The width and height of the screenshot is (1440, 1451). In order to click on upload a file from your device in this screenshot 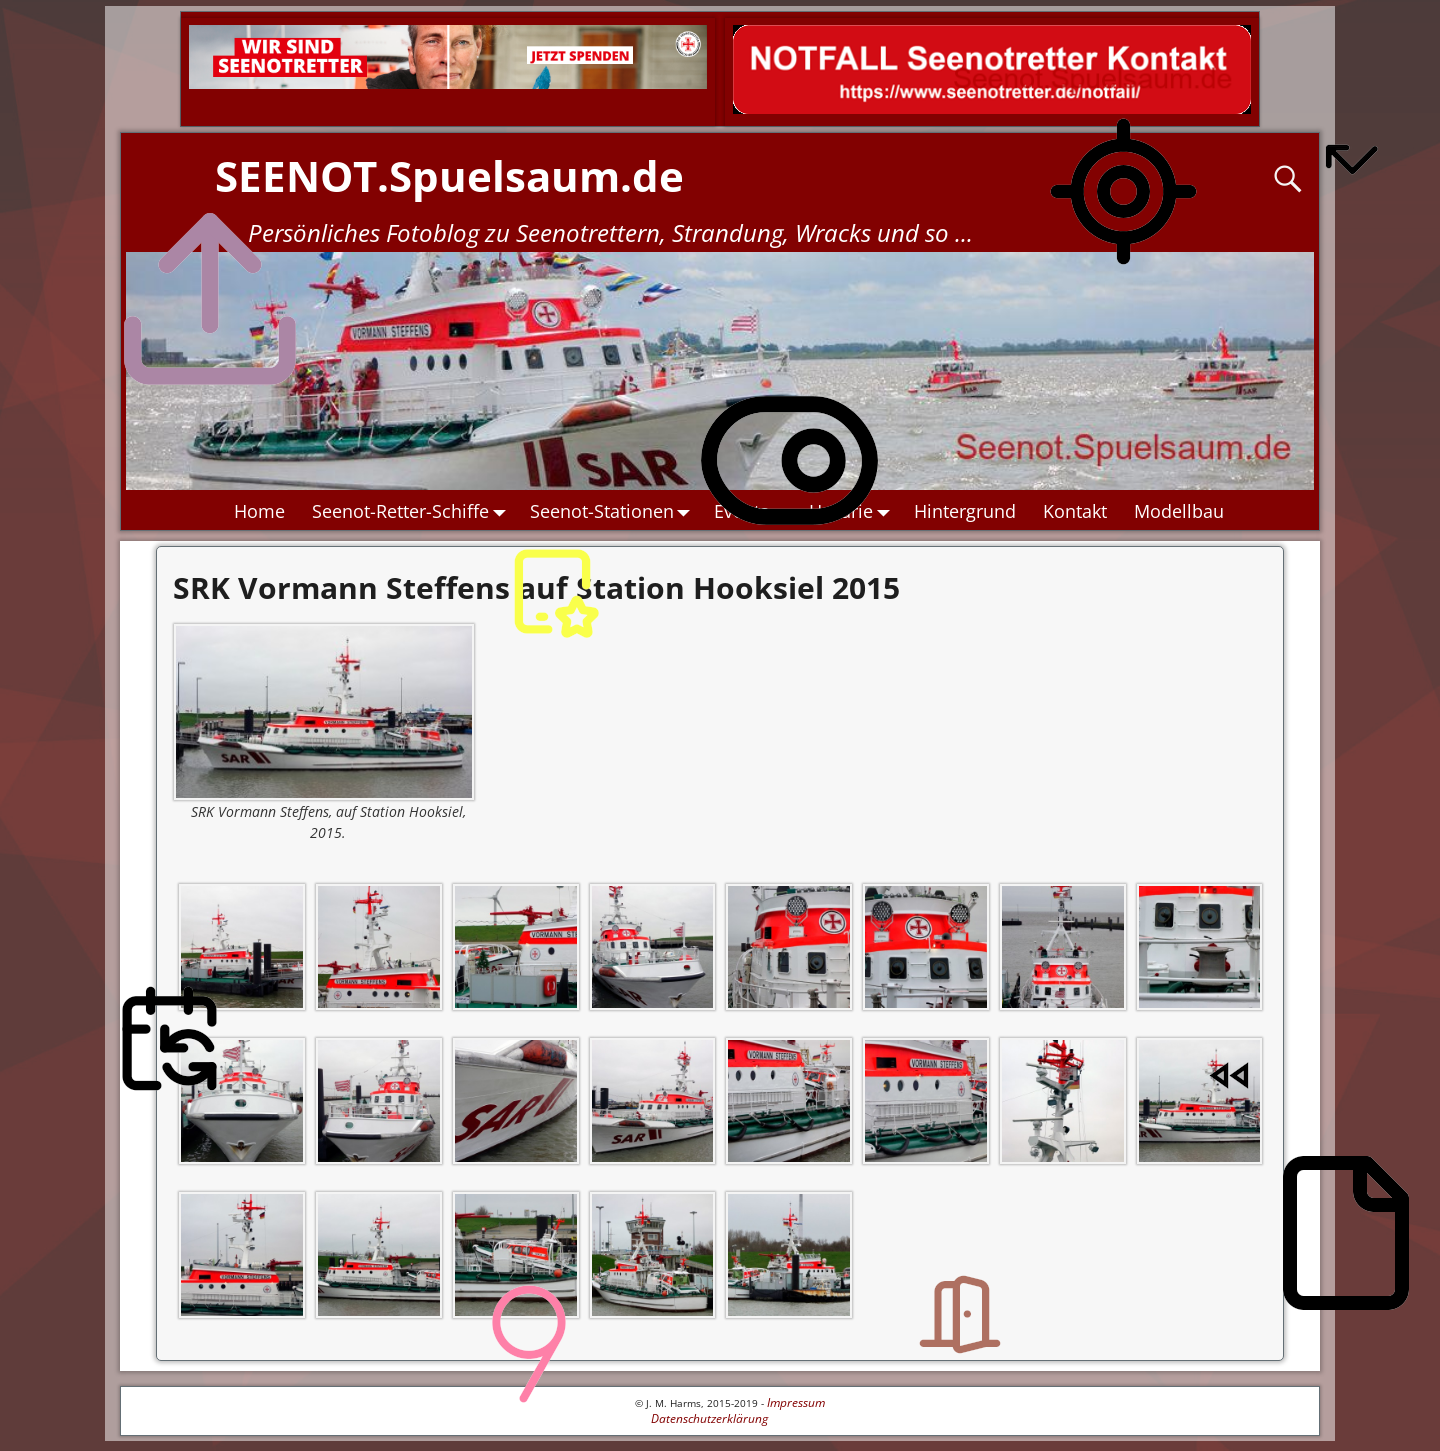, I will do `click(210, 299)`.